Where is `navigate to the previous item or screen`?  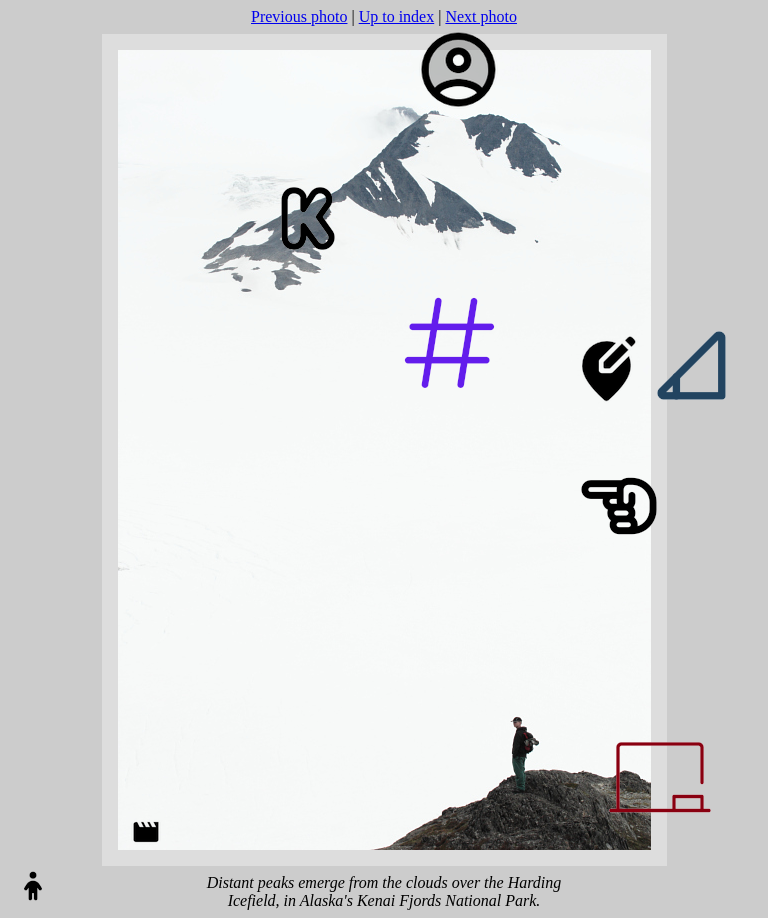 navigate to the previous item or screen is located at coordinates (619, 506).